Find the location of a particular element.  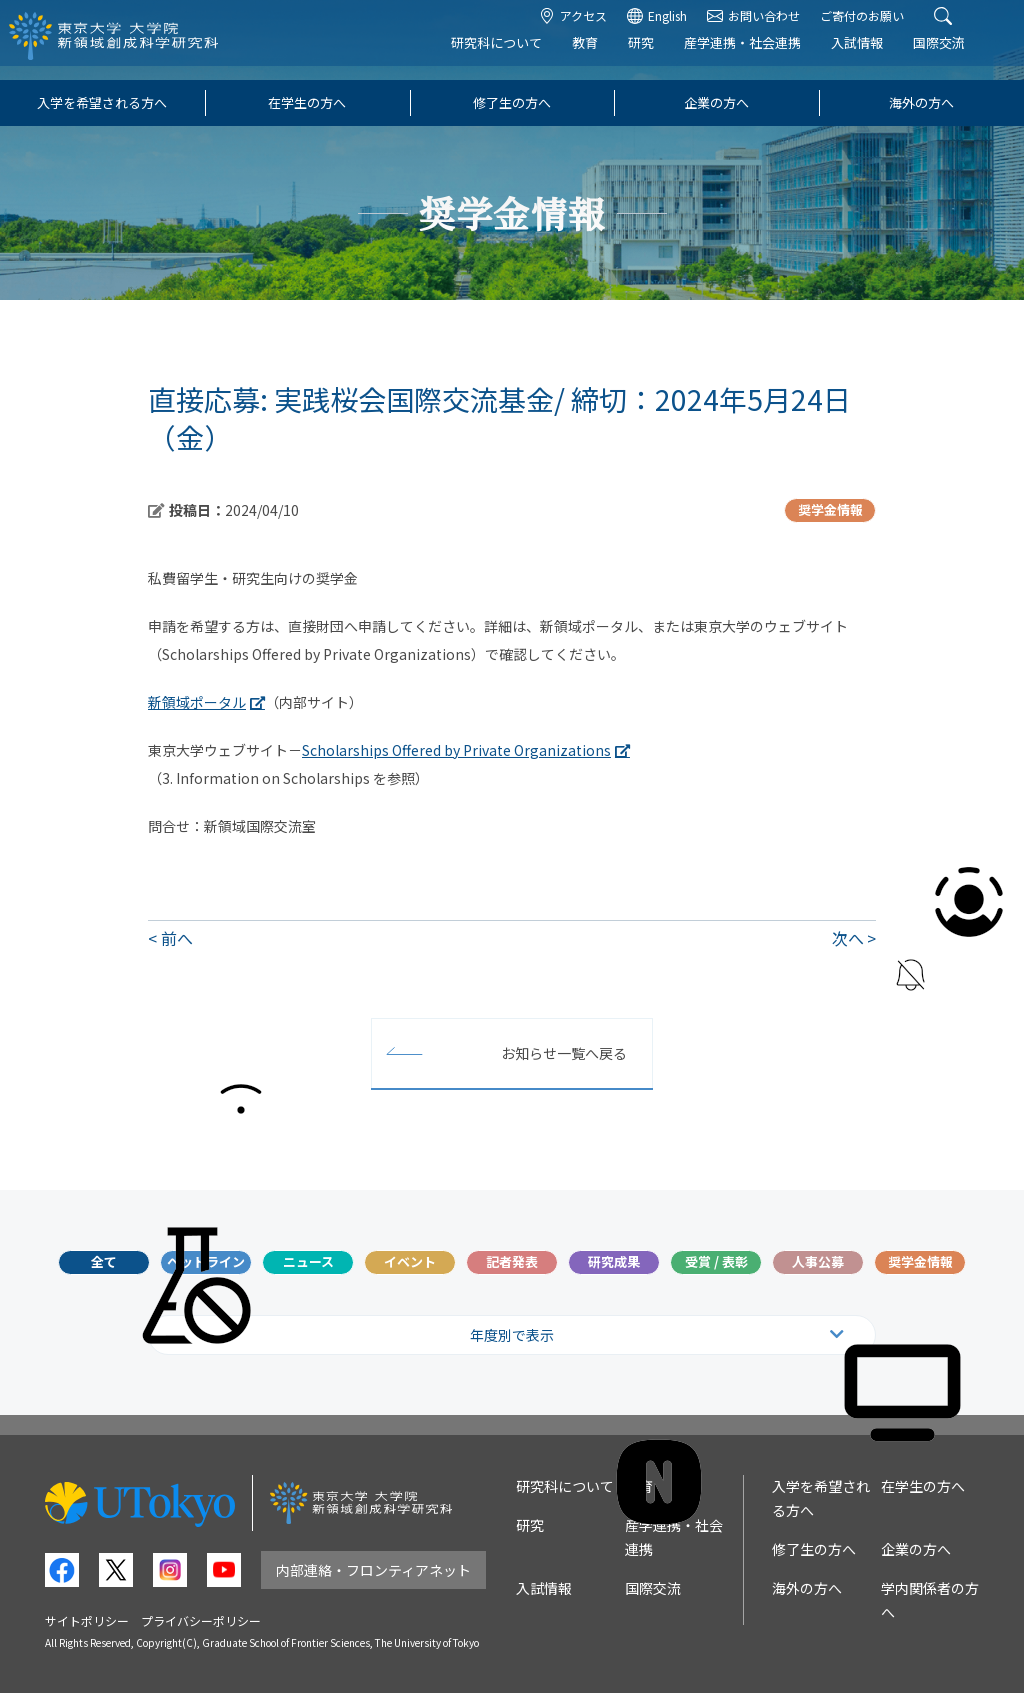

incomplete or pending user profile is located at coordinates (969, 902).